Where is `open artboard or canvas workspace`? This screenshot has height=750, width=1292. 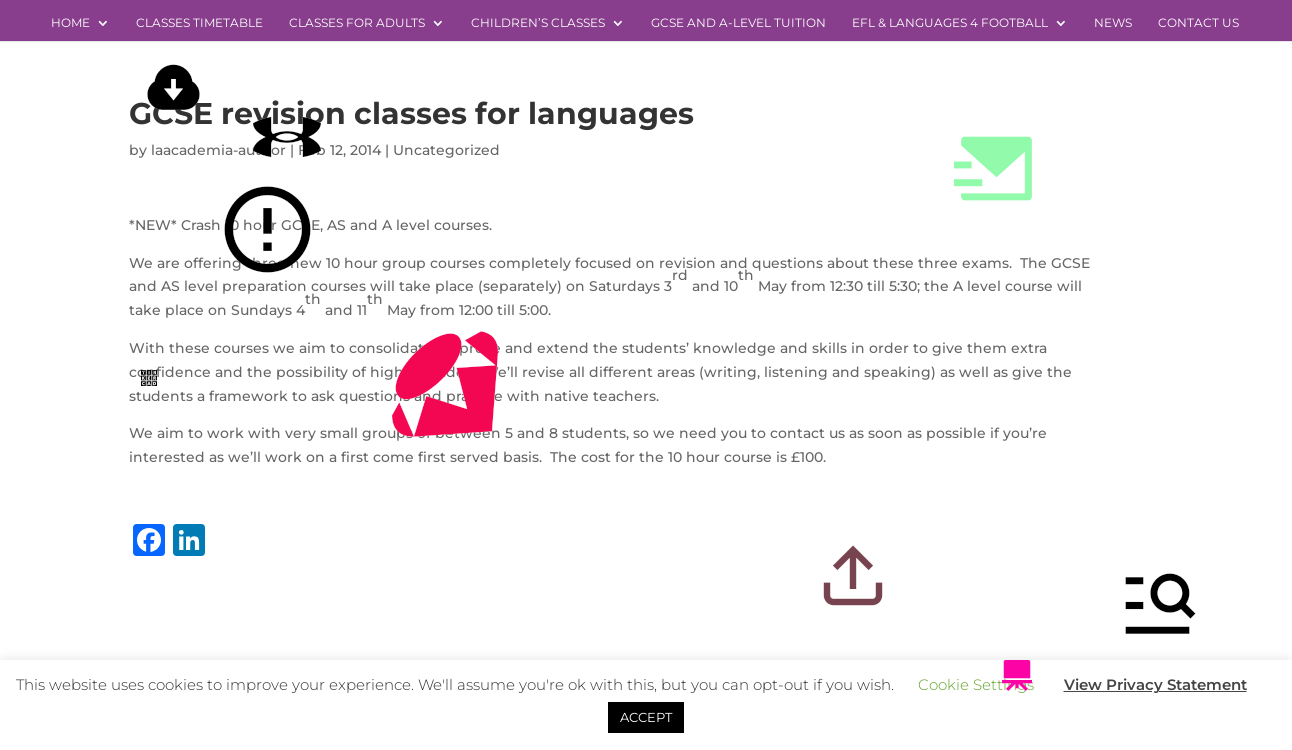 open artboard or canvas workspace is located at coordinates (1017, 675).